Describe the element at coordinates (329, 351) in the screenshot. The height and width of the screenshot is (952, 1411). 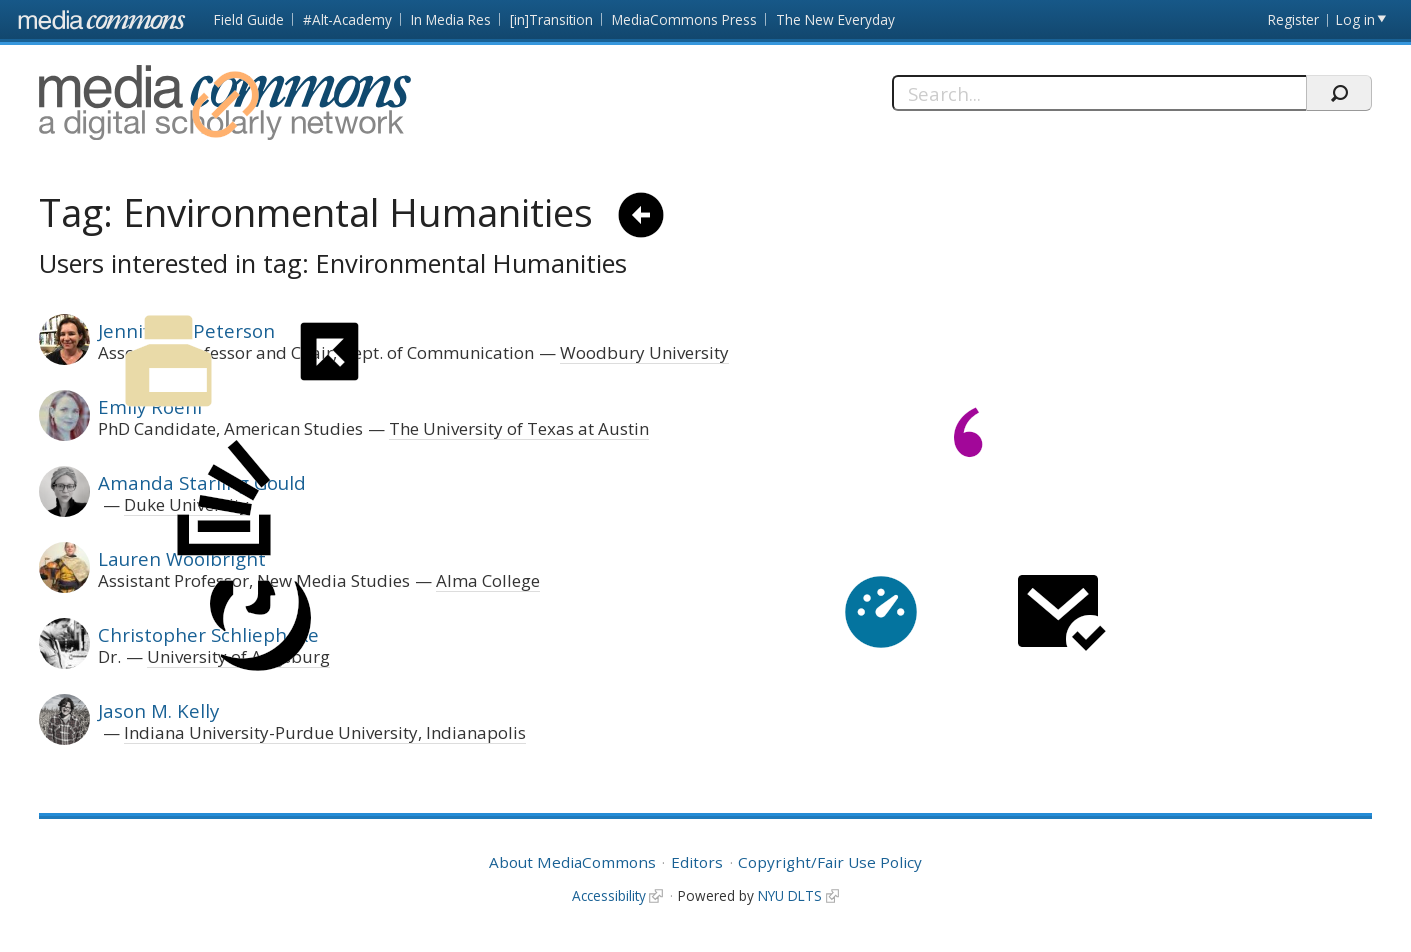
I see `navigate back to previous section` at that location.